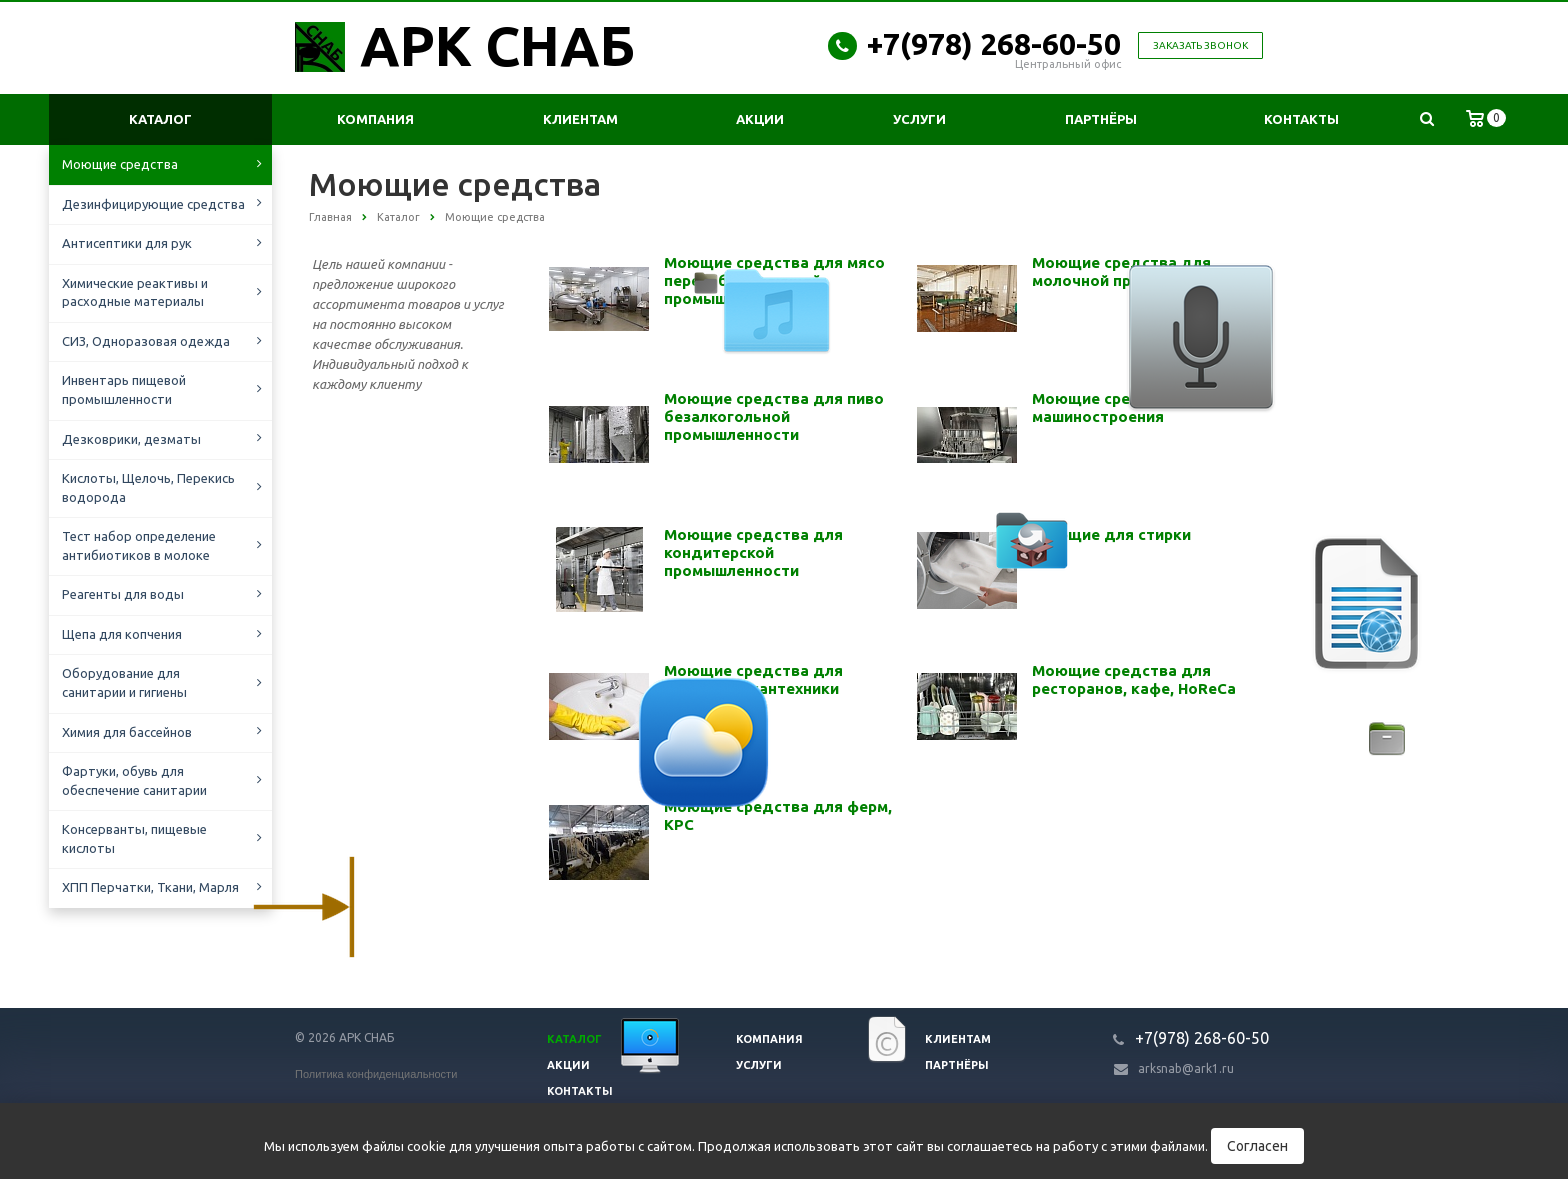  What do you see at coordinates (703, 742) in the screenshot?
I see `open the weather app` at bounding box center [703, 742].